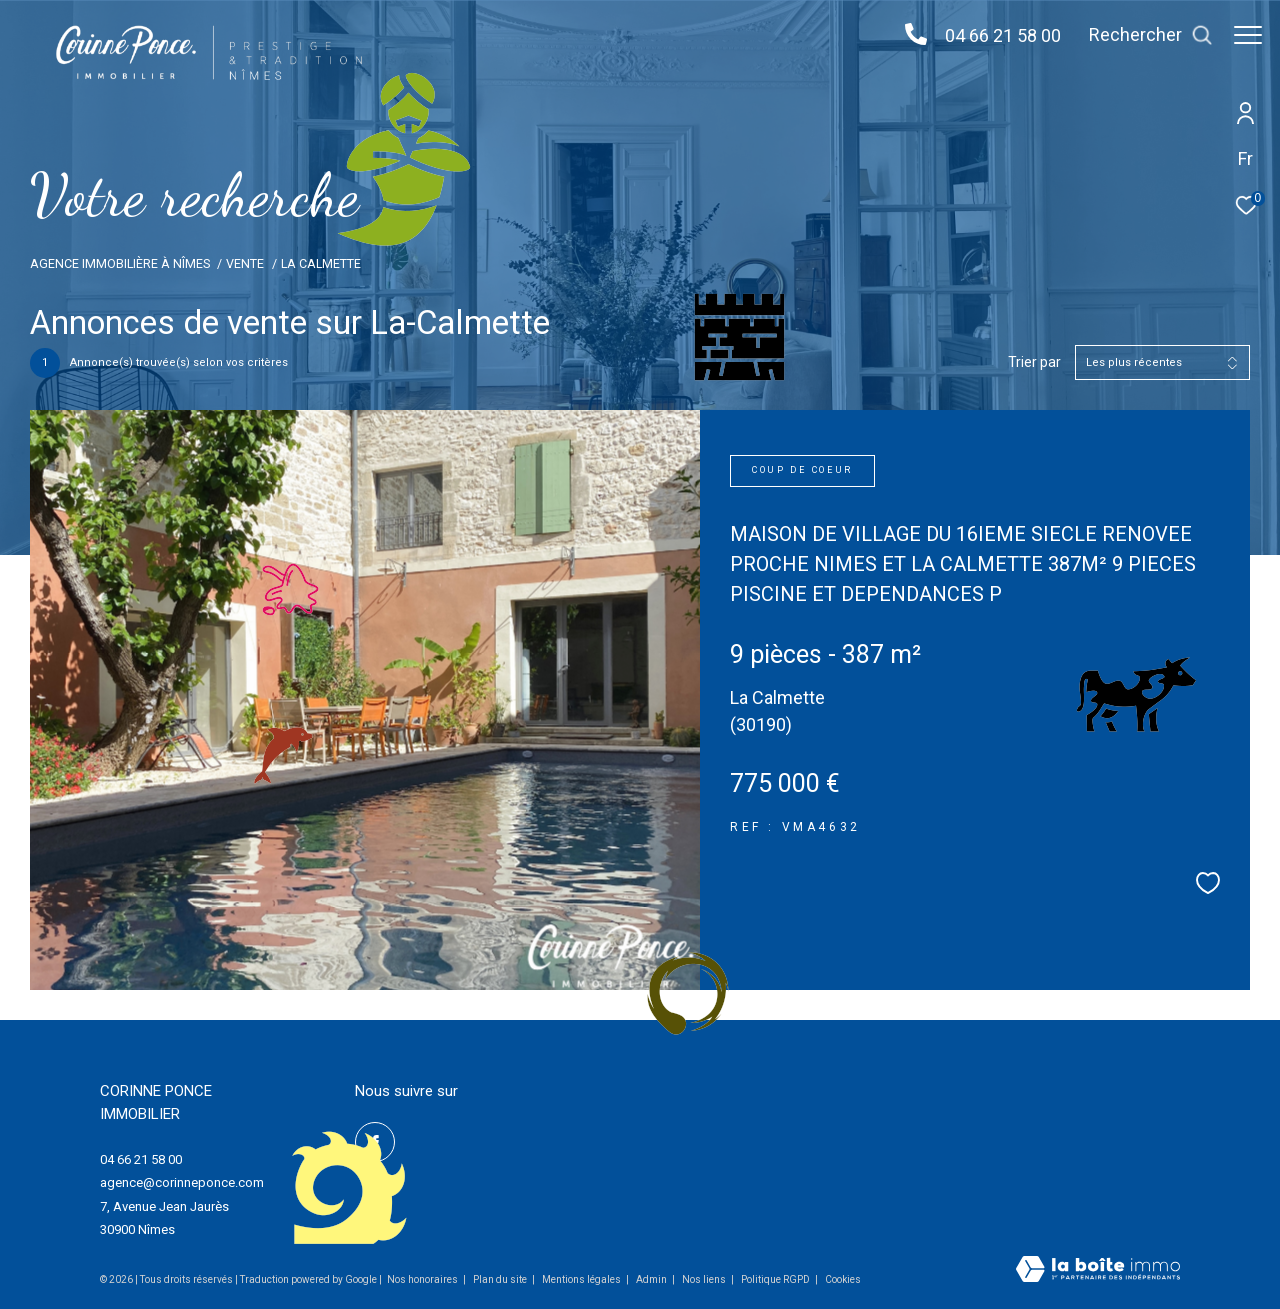 This screenshot has height=1309, width=1280. Describe the element at coordinates (739, 335) in the screenshot. I see `build or upgrade defensive fortifications` at that location.